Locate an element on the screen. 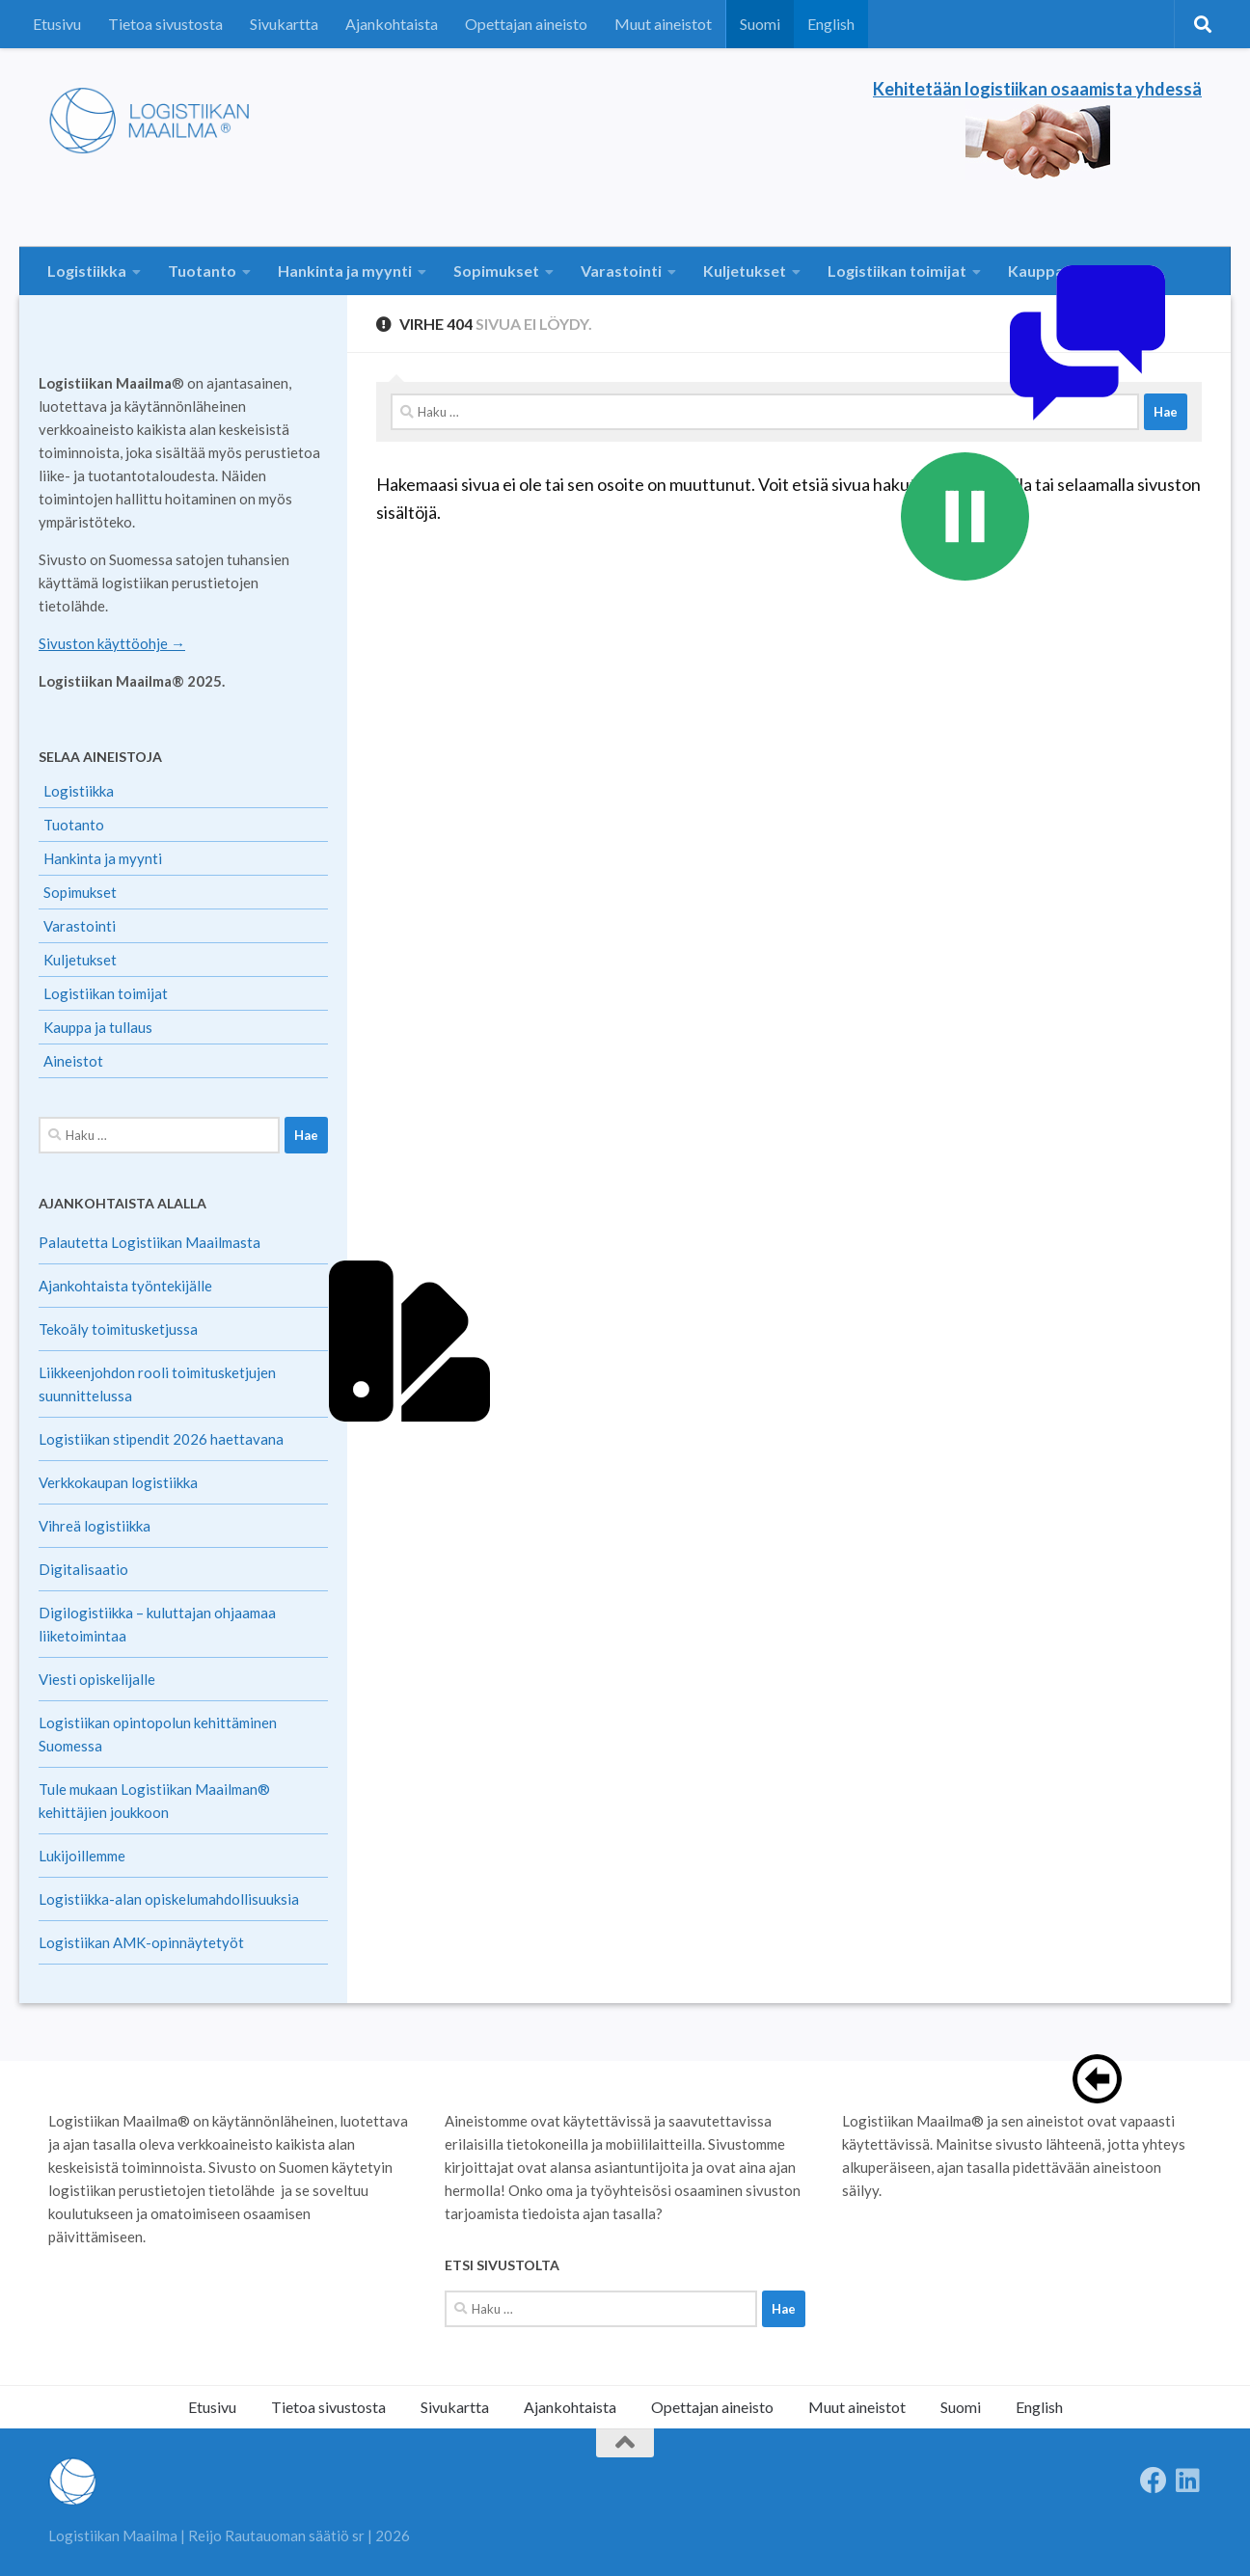 The height and width of the screenshot is (2576, 1250). open color picker or palette options is located at coordinates (409, 1341).